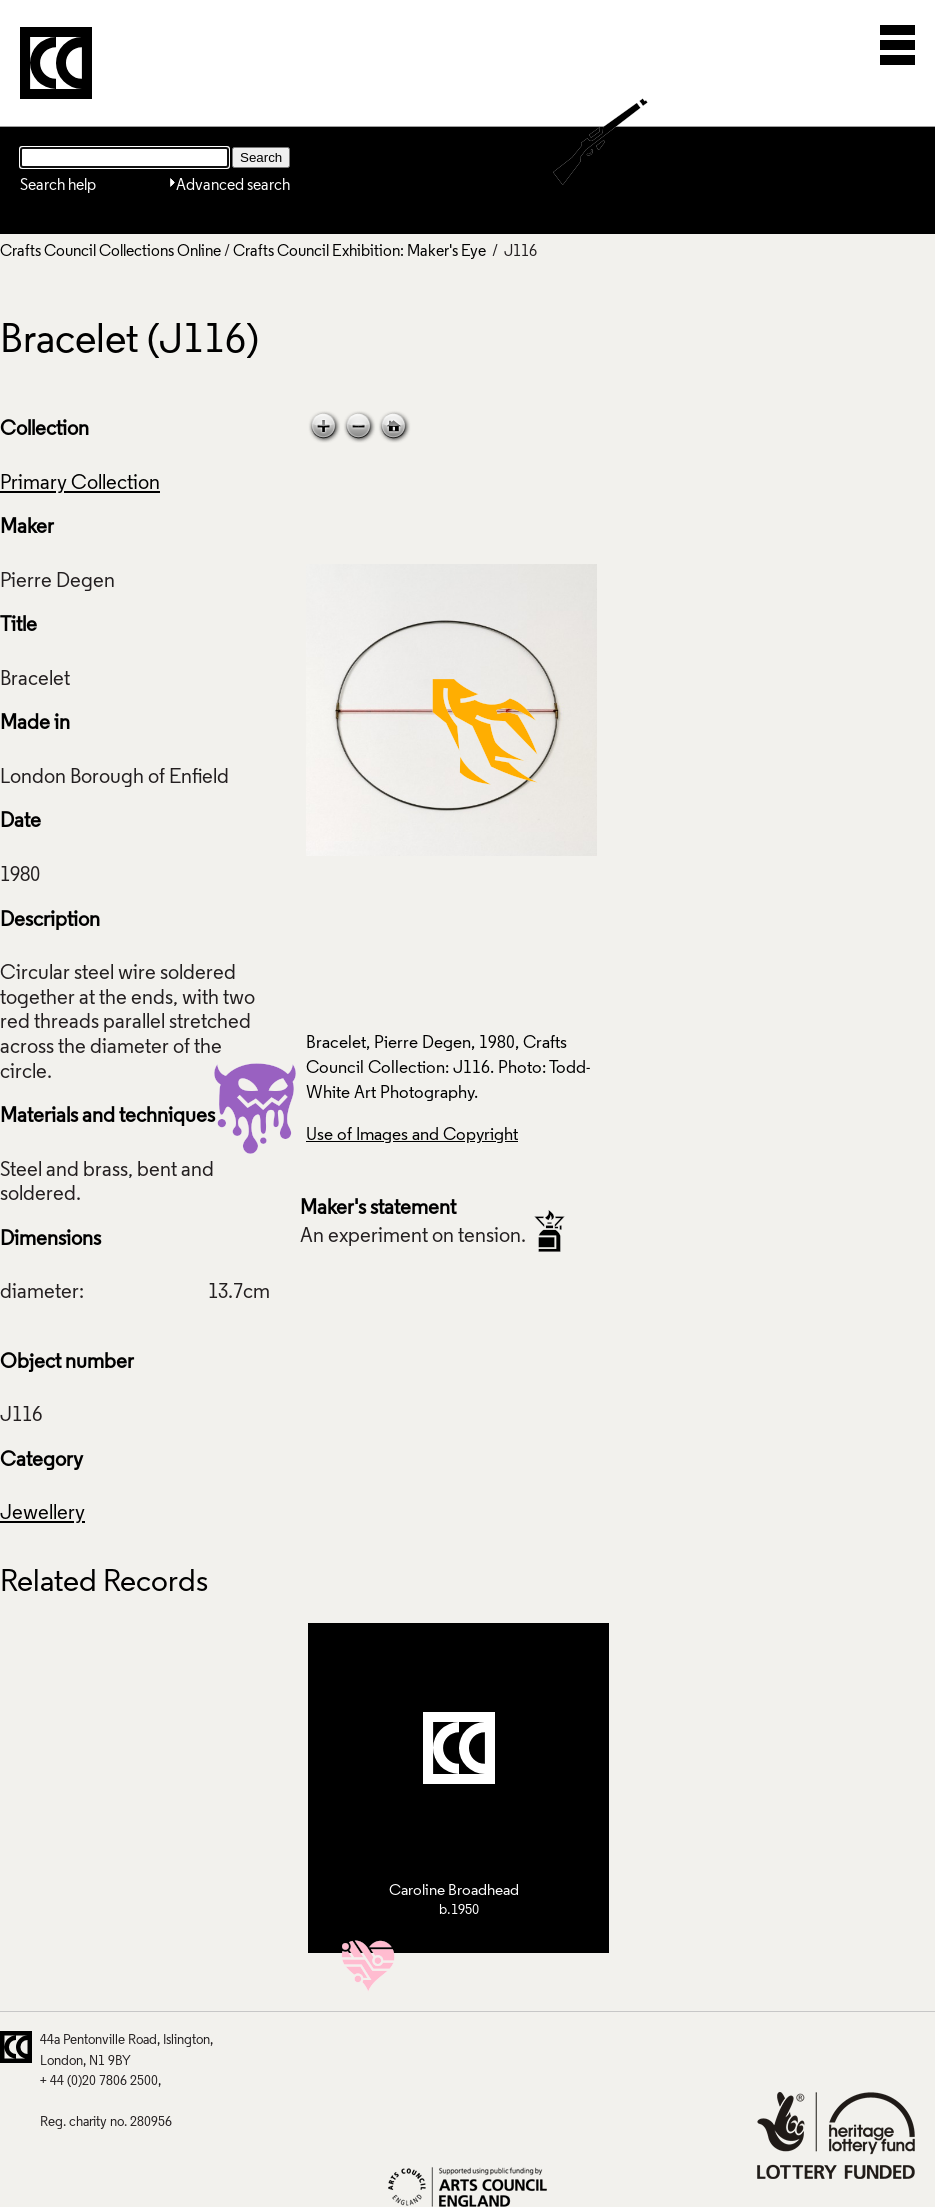 Image resolution: width=935 pixels, height=2207 pixels. Describe the element at coordinates (600, 141) in the screenshot. I see `select rifle weapon in game inventory` at that location.